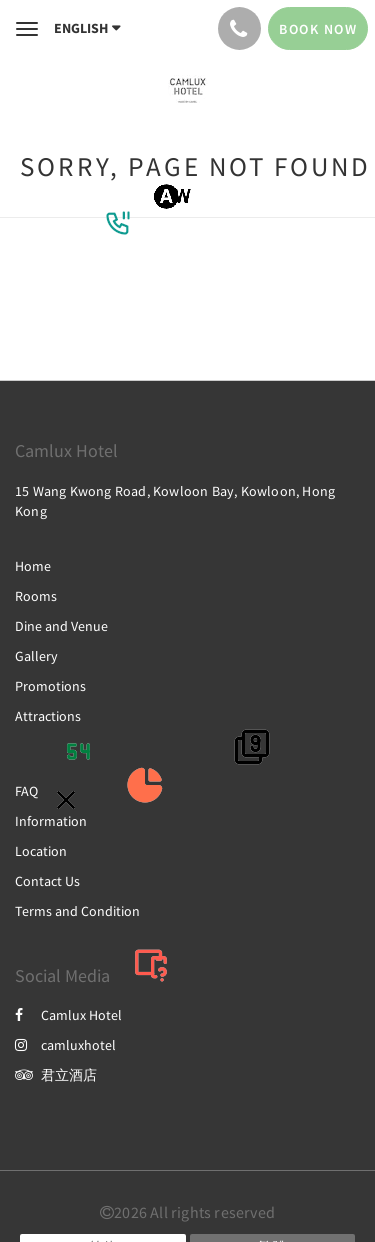 This screenshot has width=375, height=1242. Describe the element at coordinates (145, 785) in the screenshot. I see `view analytics or statistics` at that location.